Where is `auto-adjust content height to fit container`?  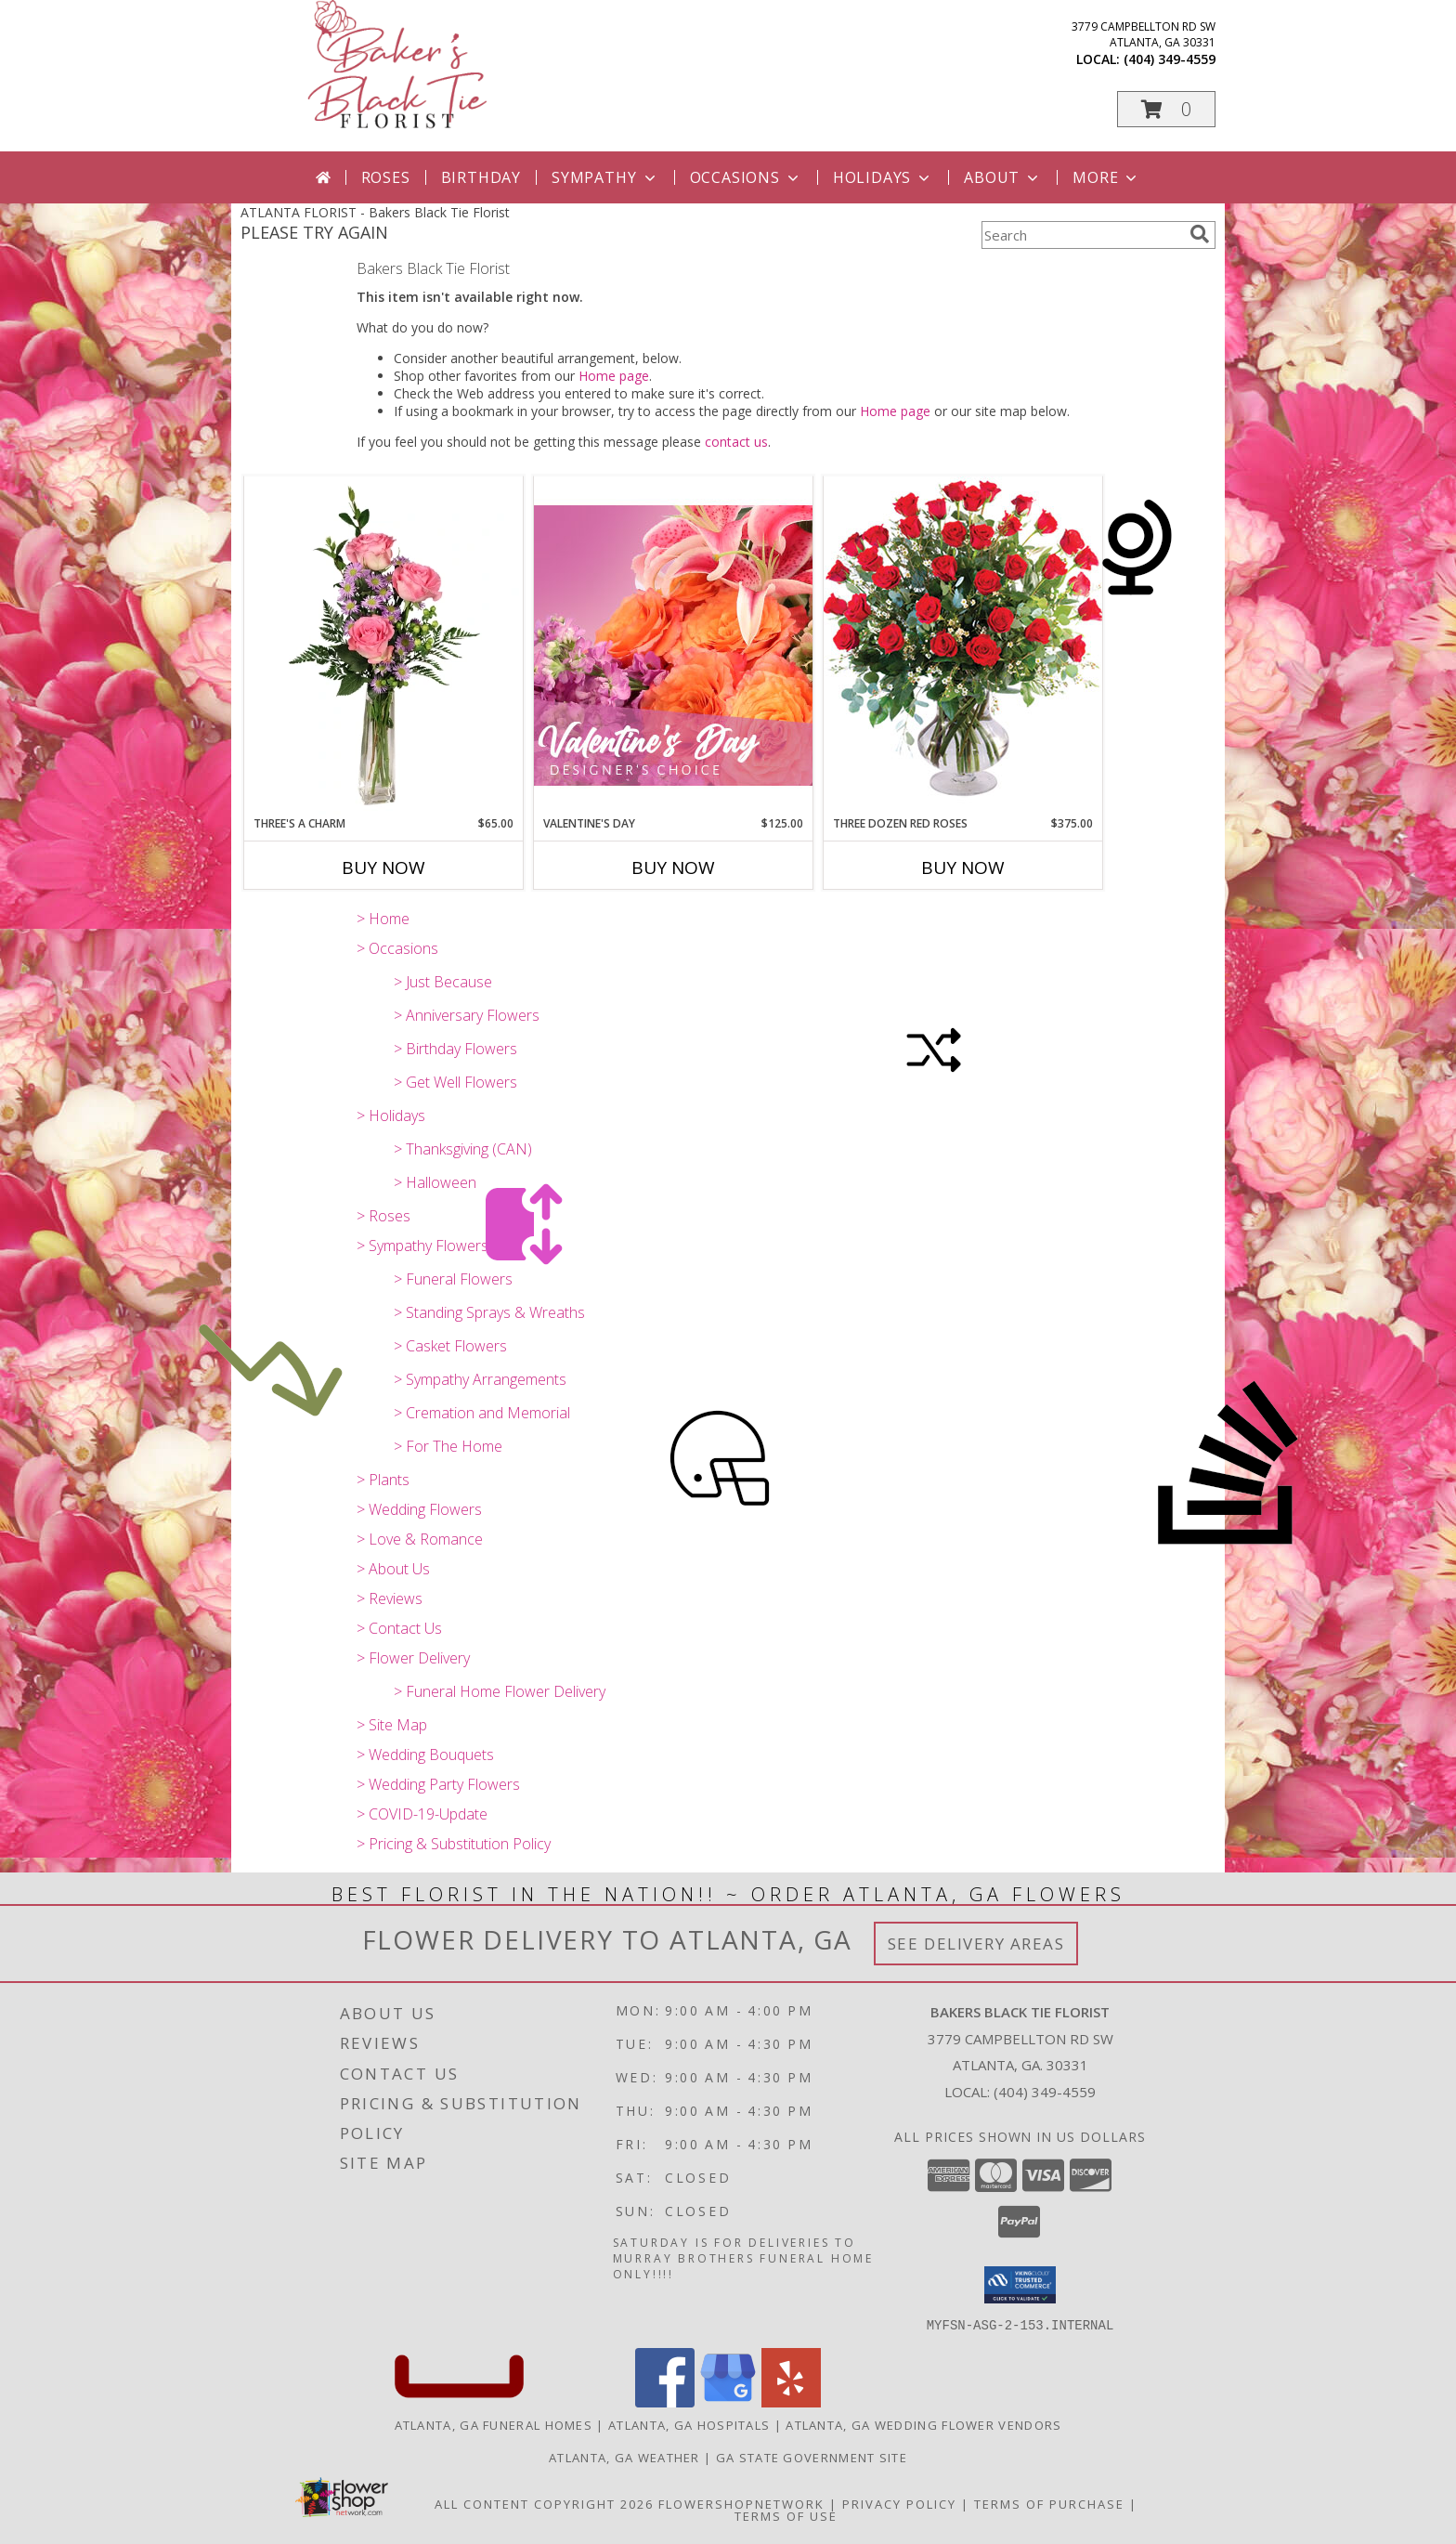
auto-adjust content height to fit container is located at coordinates (522, 1224).